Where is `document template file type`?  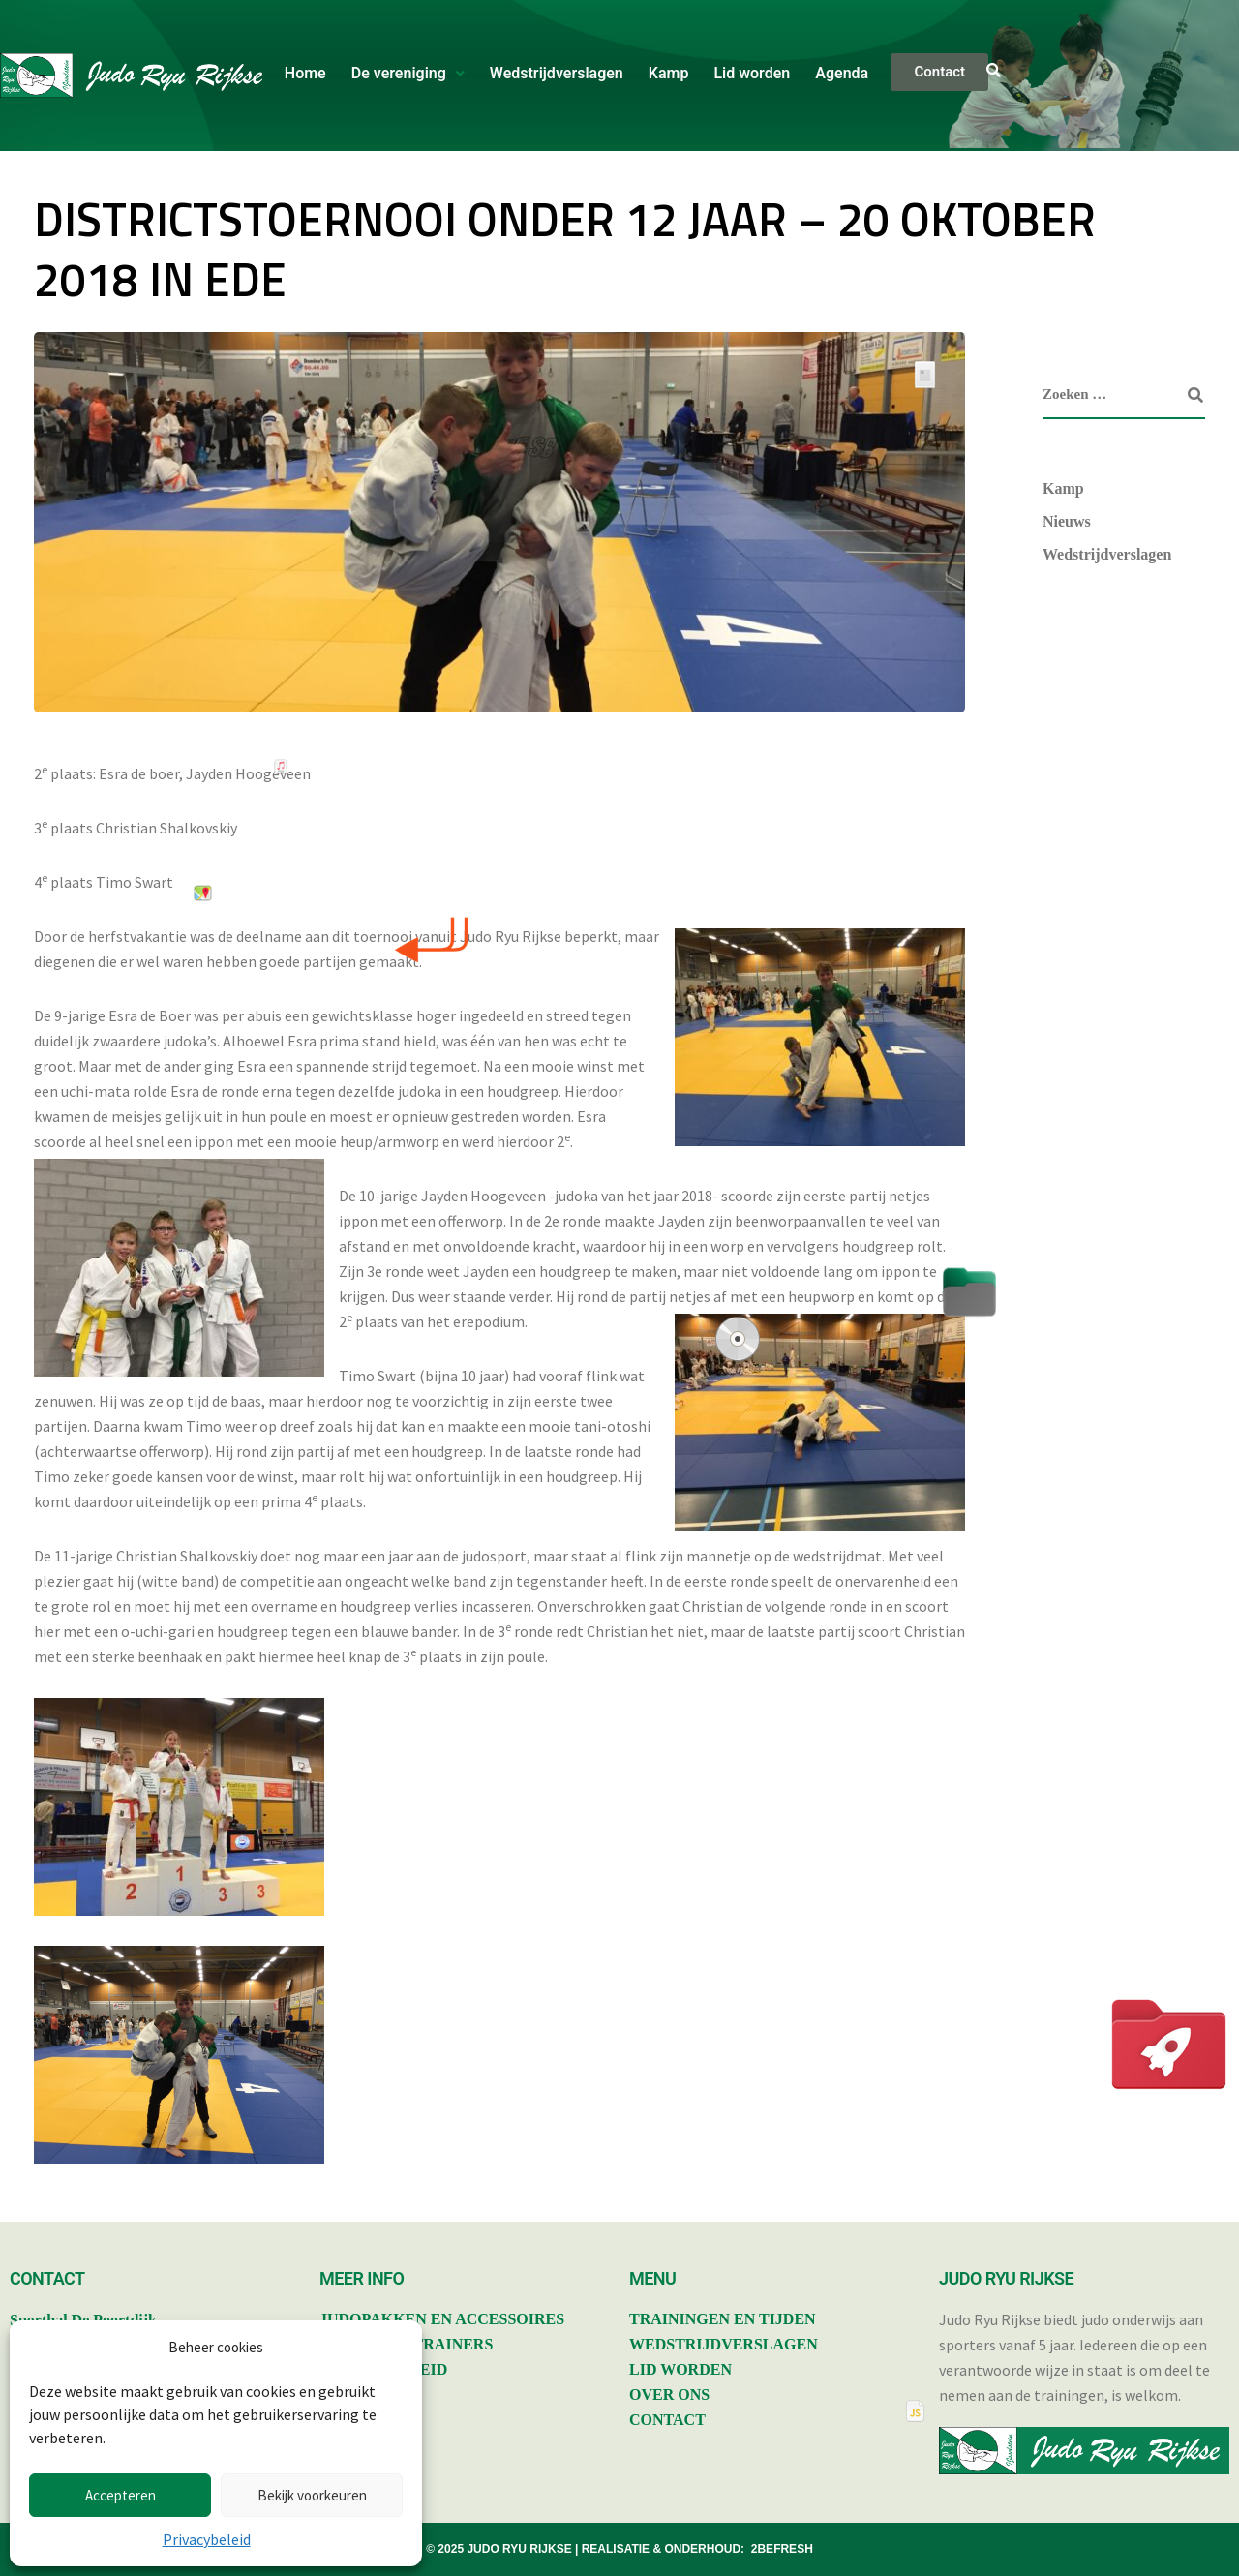
document template file type is located at coordinates (924, 375).